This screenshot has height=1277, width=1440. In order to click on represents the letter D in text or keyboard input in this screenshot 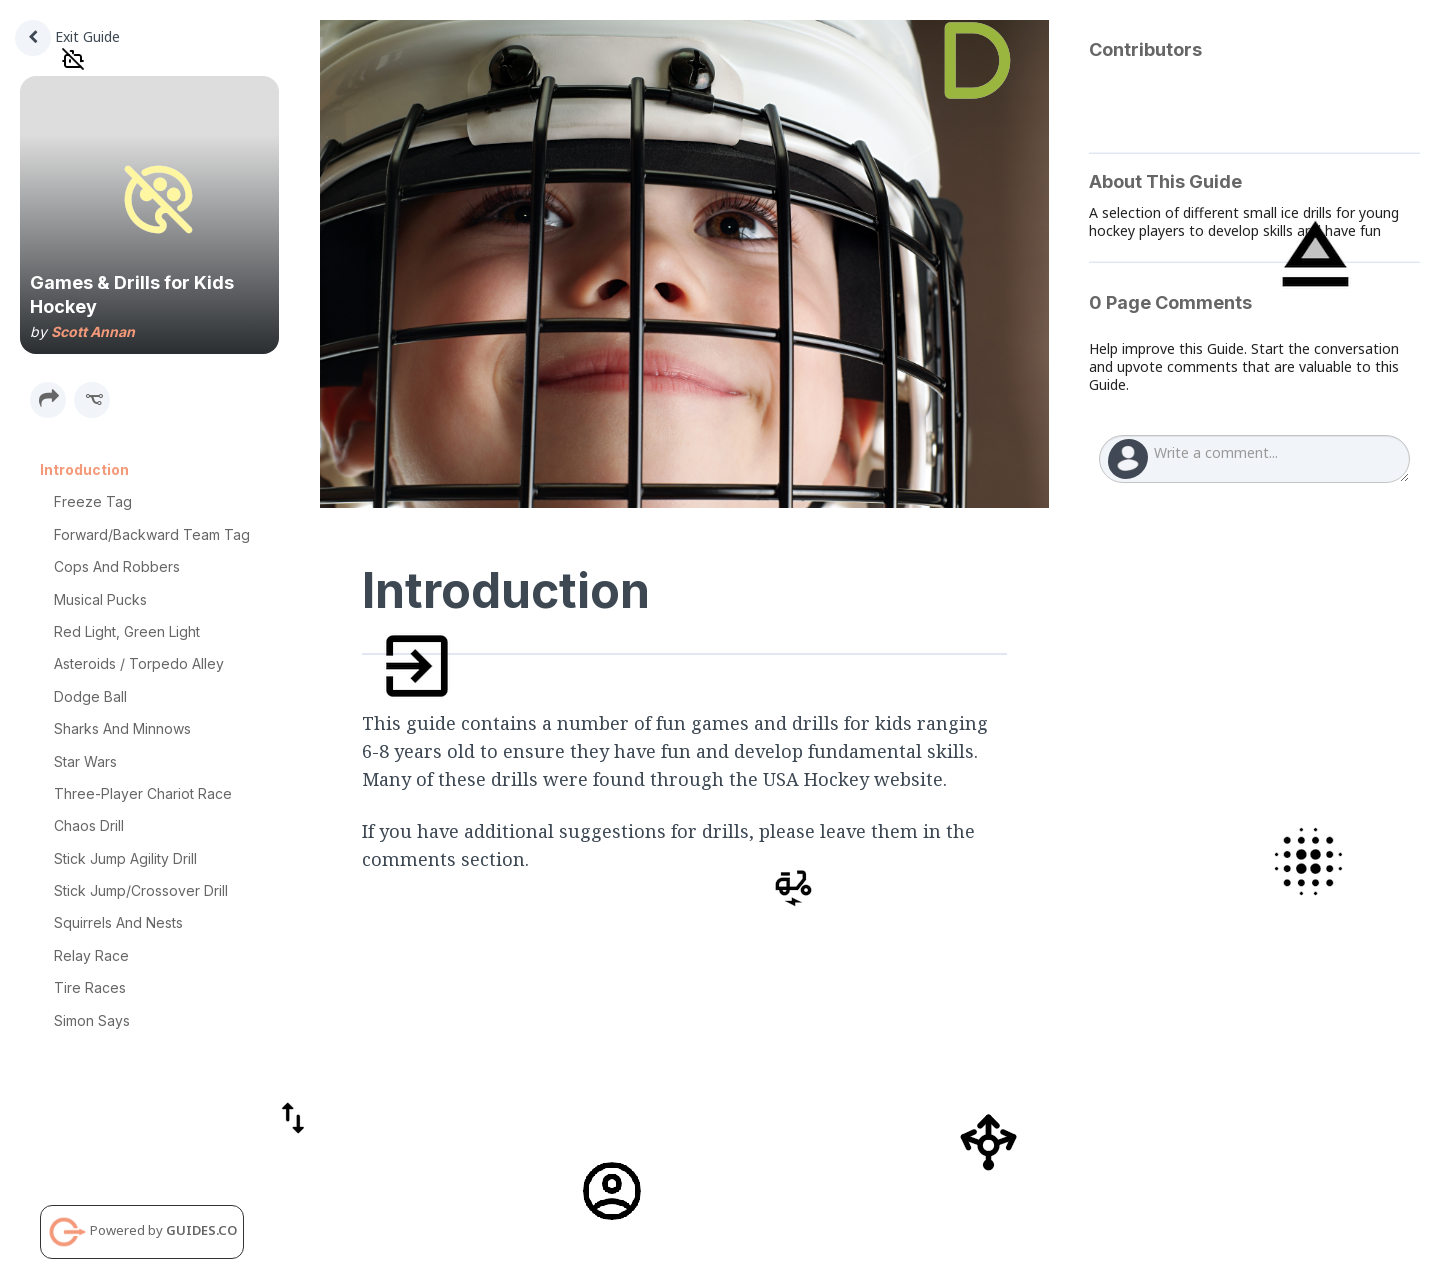, I will do `click(977, 60)`.